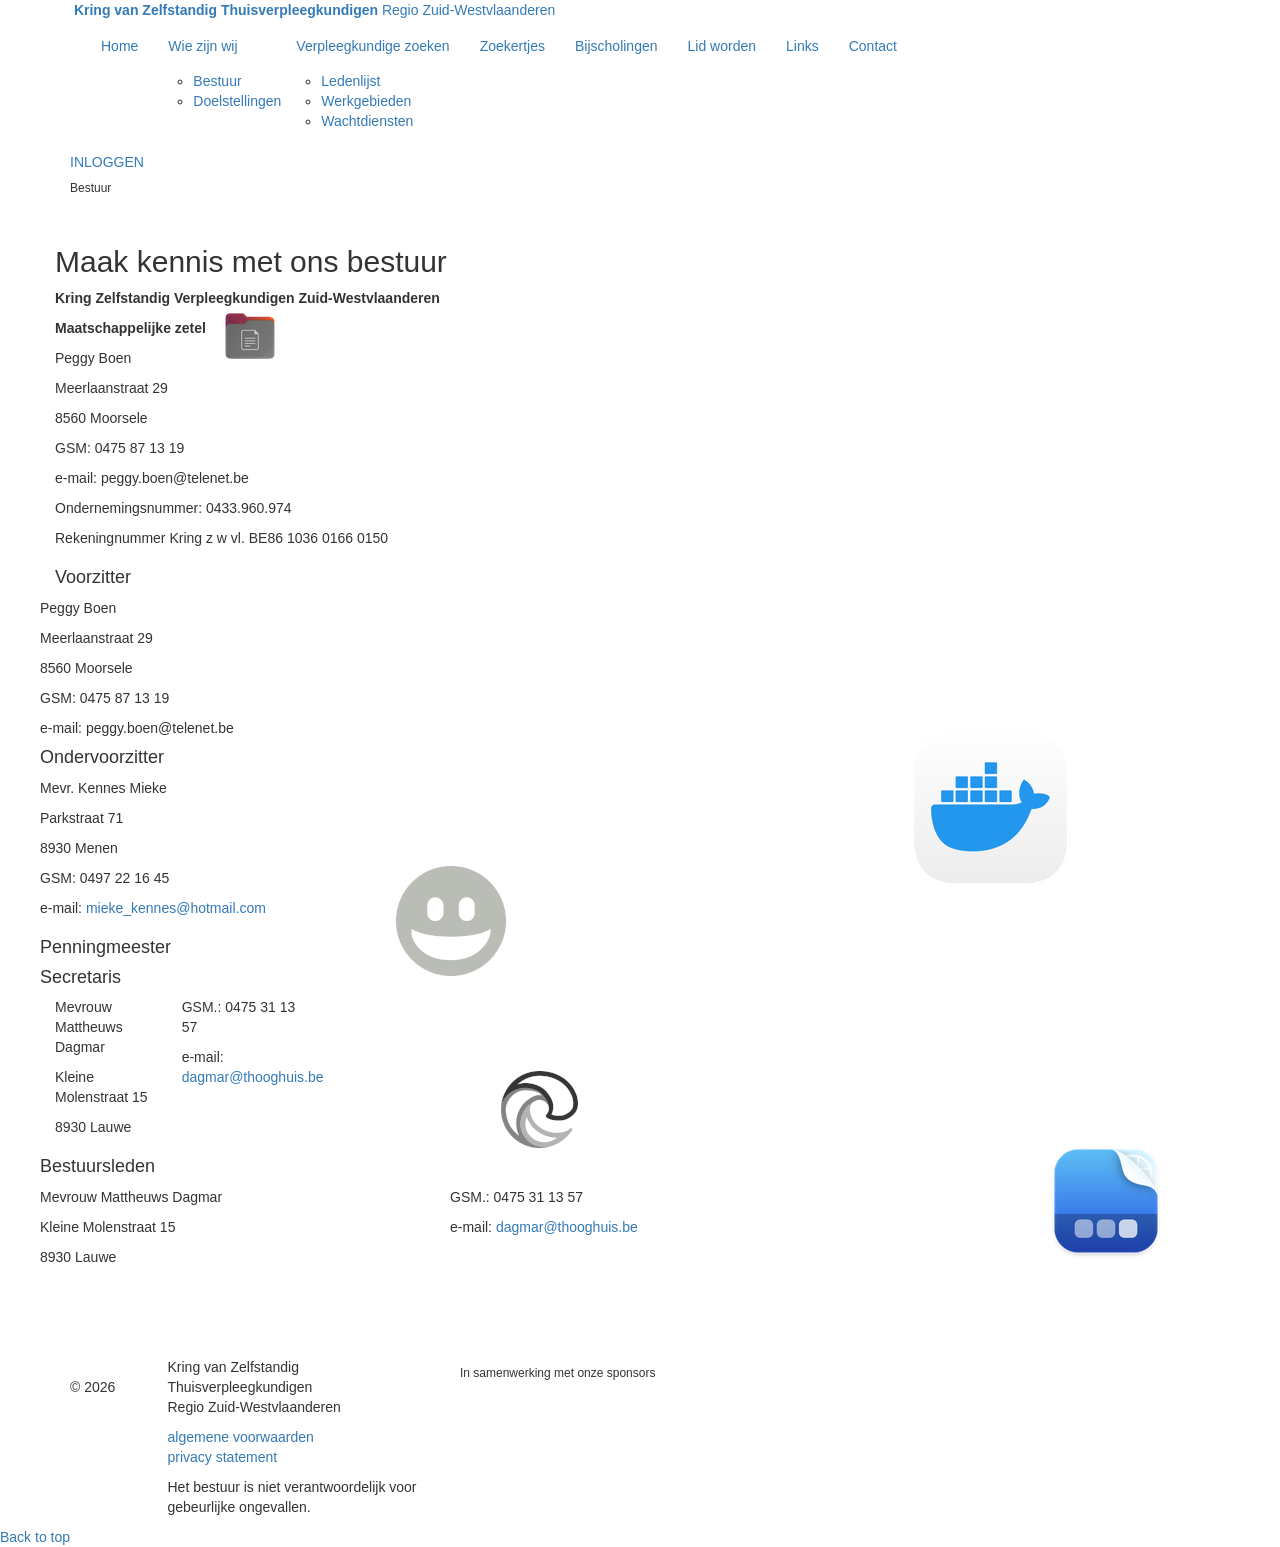 This screenshot has width=1280, height=1547. Describe the element at coordinates (1106, 1201) in the screenshot. I see `access system tray settings and background applications` at that location.